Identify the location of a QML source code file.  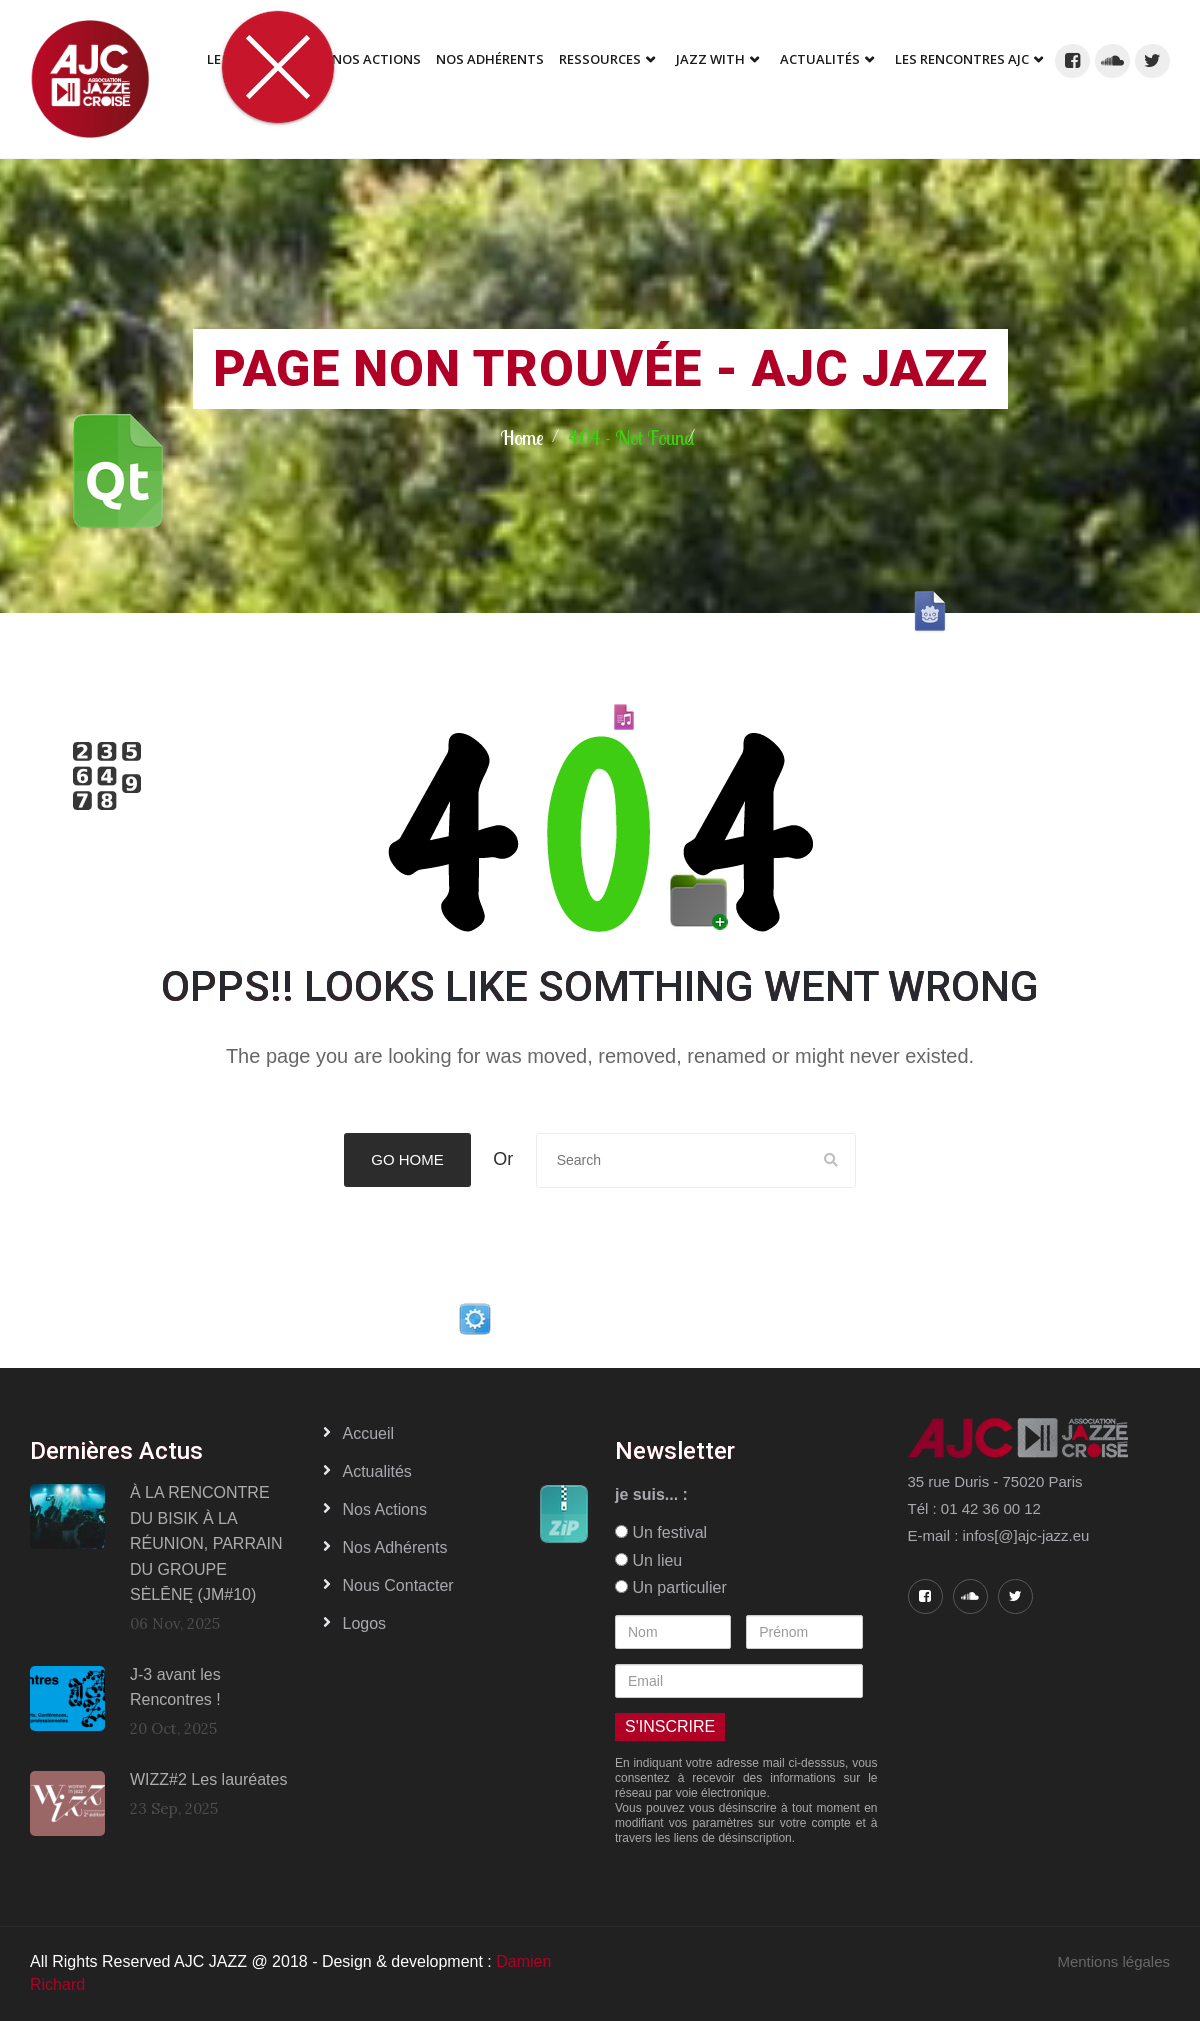
(118, 471).